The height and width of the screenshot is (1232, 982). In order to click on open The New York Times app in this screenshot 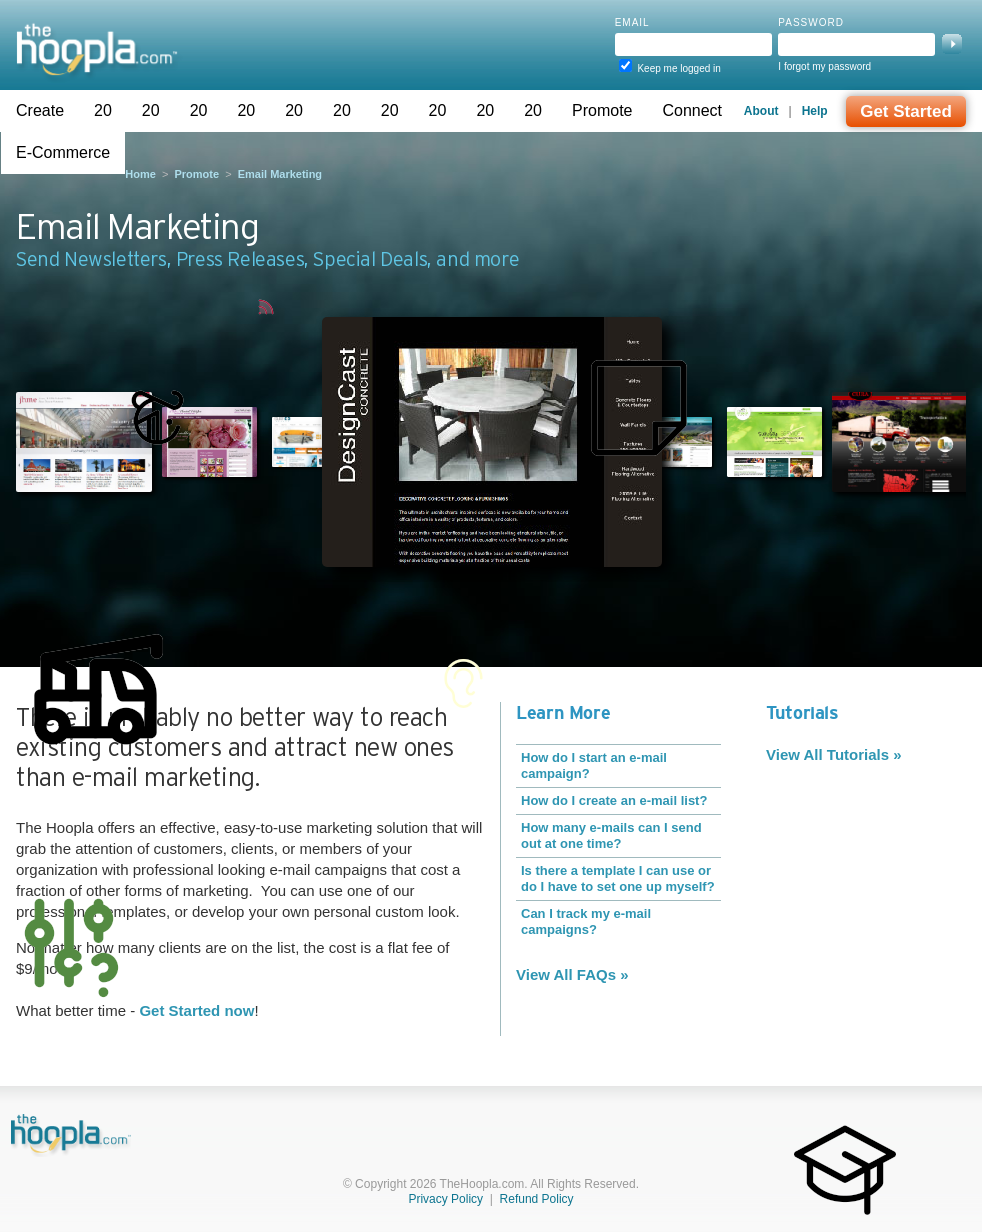, I will do `click(157, 416)`.